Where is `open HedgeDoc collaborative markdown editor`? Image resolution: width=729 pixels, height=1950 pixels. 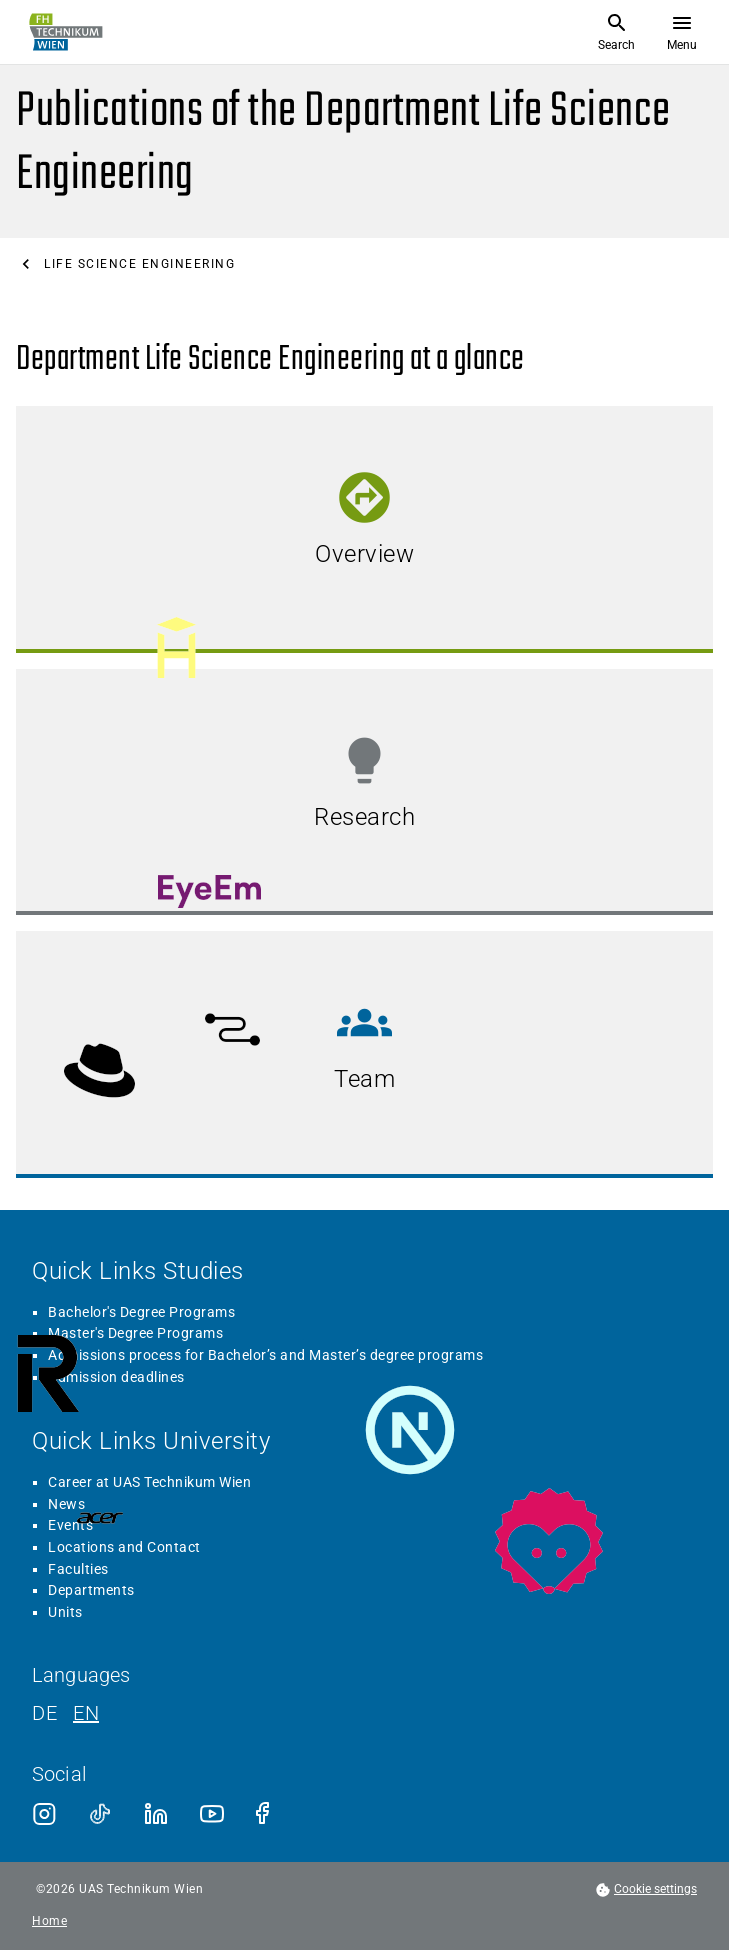
open HedgeDoc collaborative markdown editor is located at coordinates (549, 1541).